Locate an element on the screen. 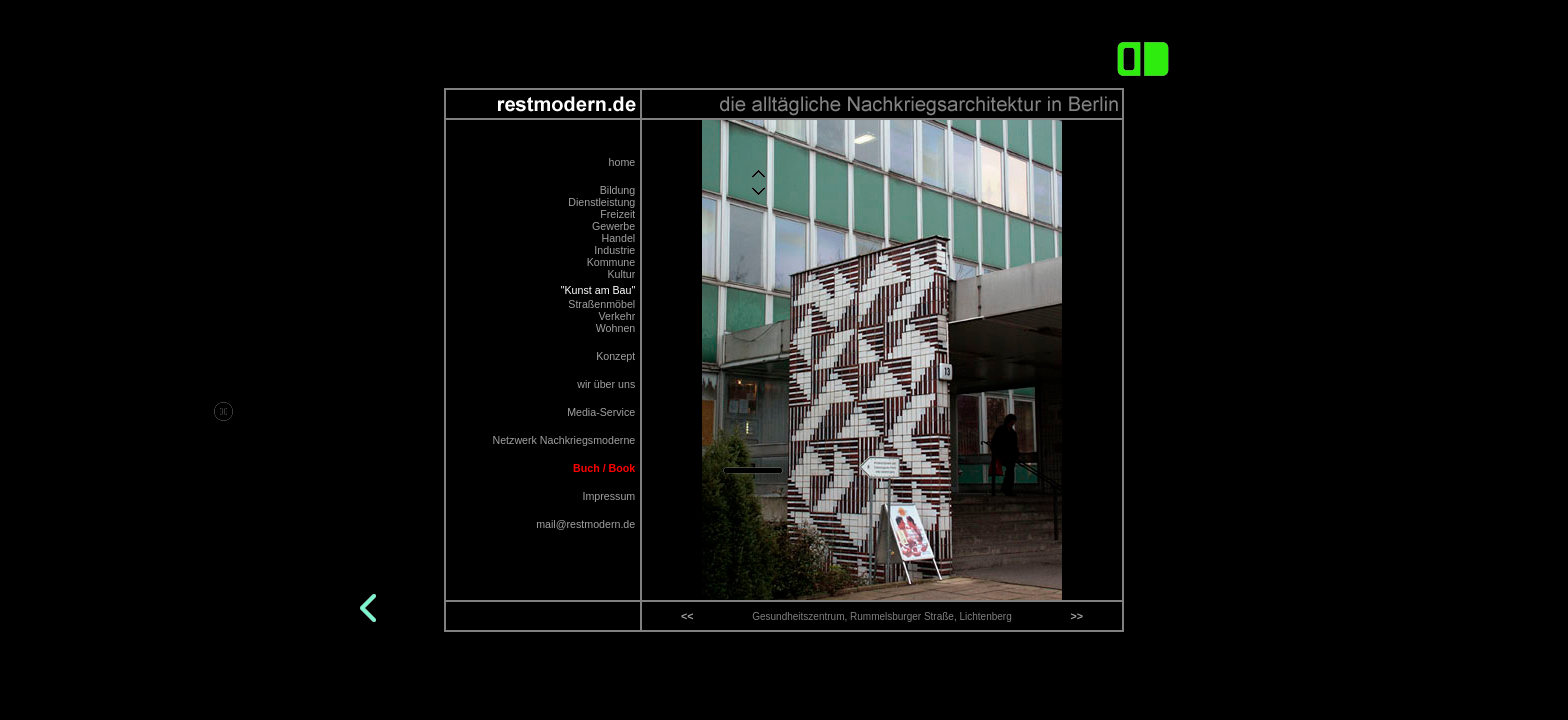 This screenshot has width=1568, height=720. expand or collapse a dropdown menu is located at coordinates (758, 182).